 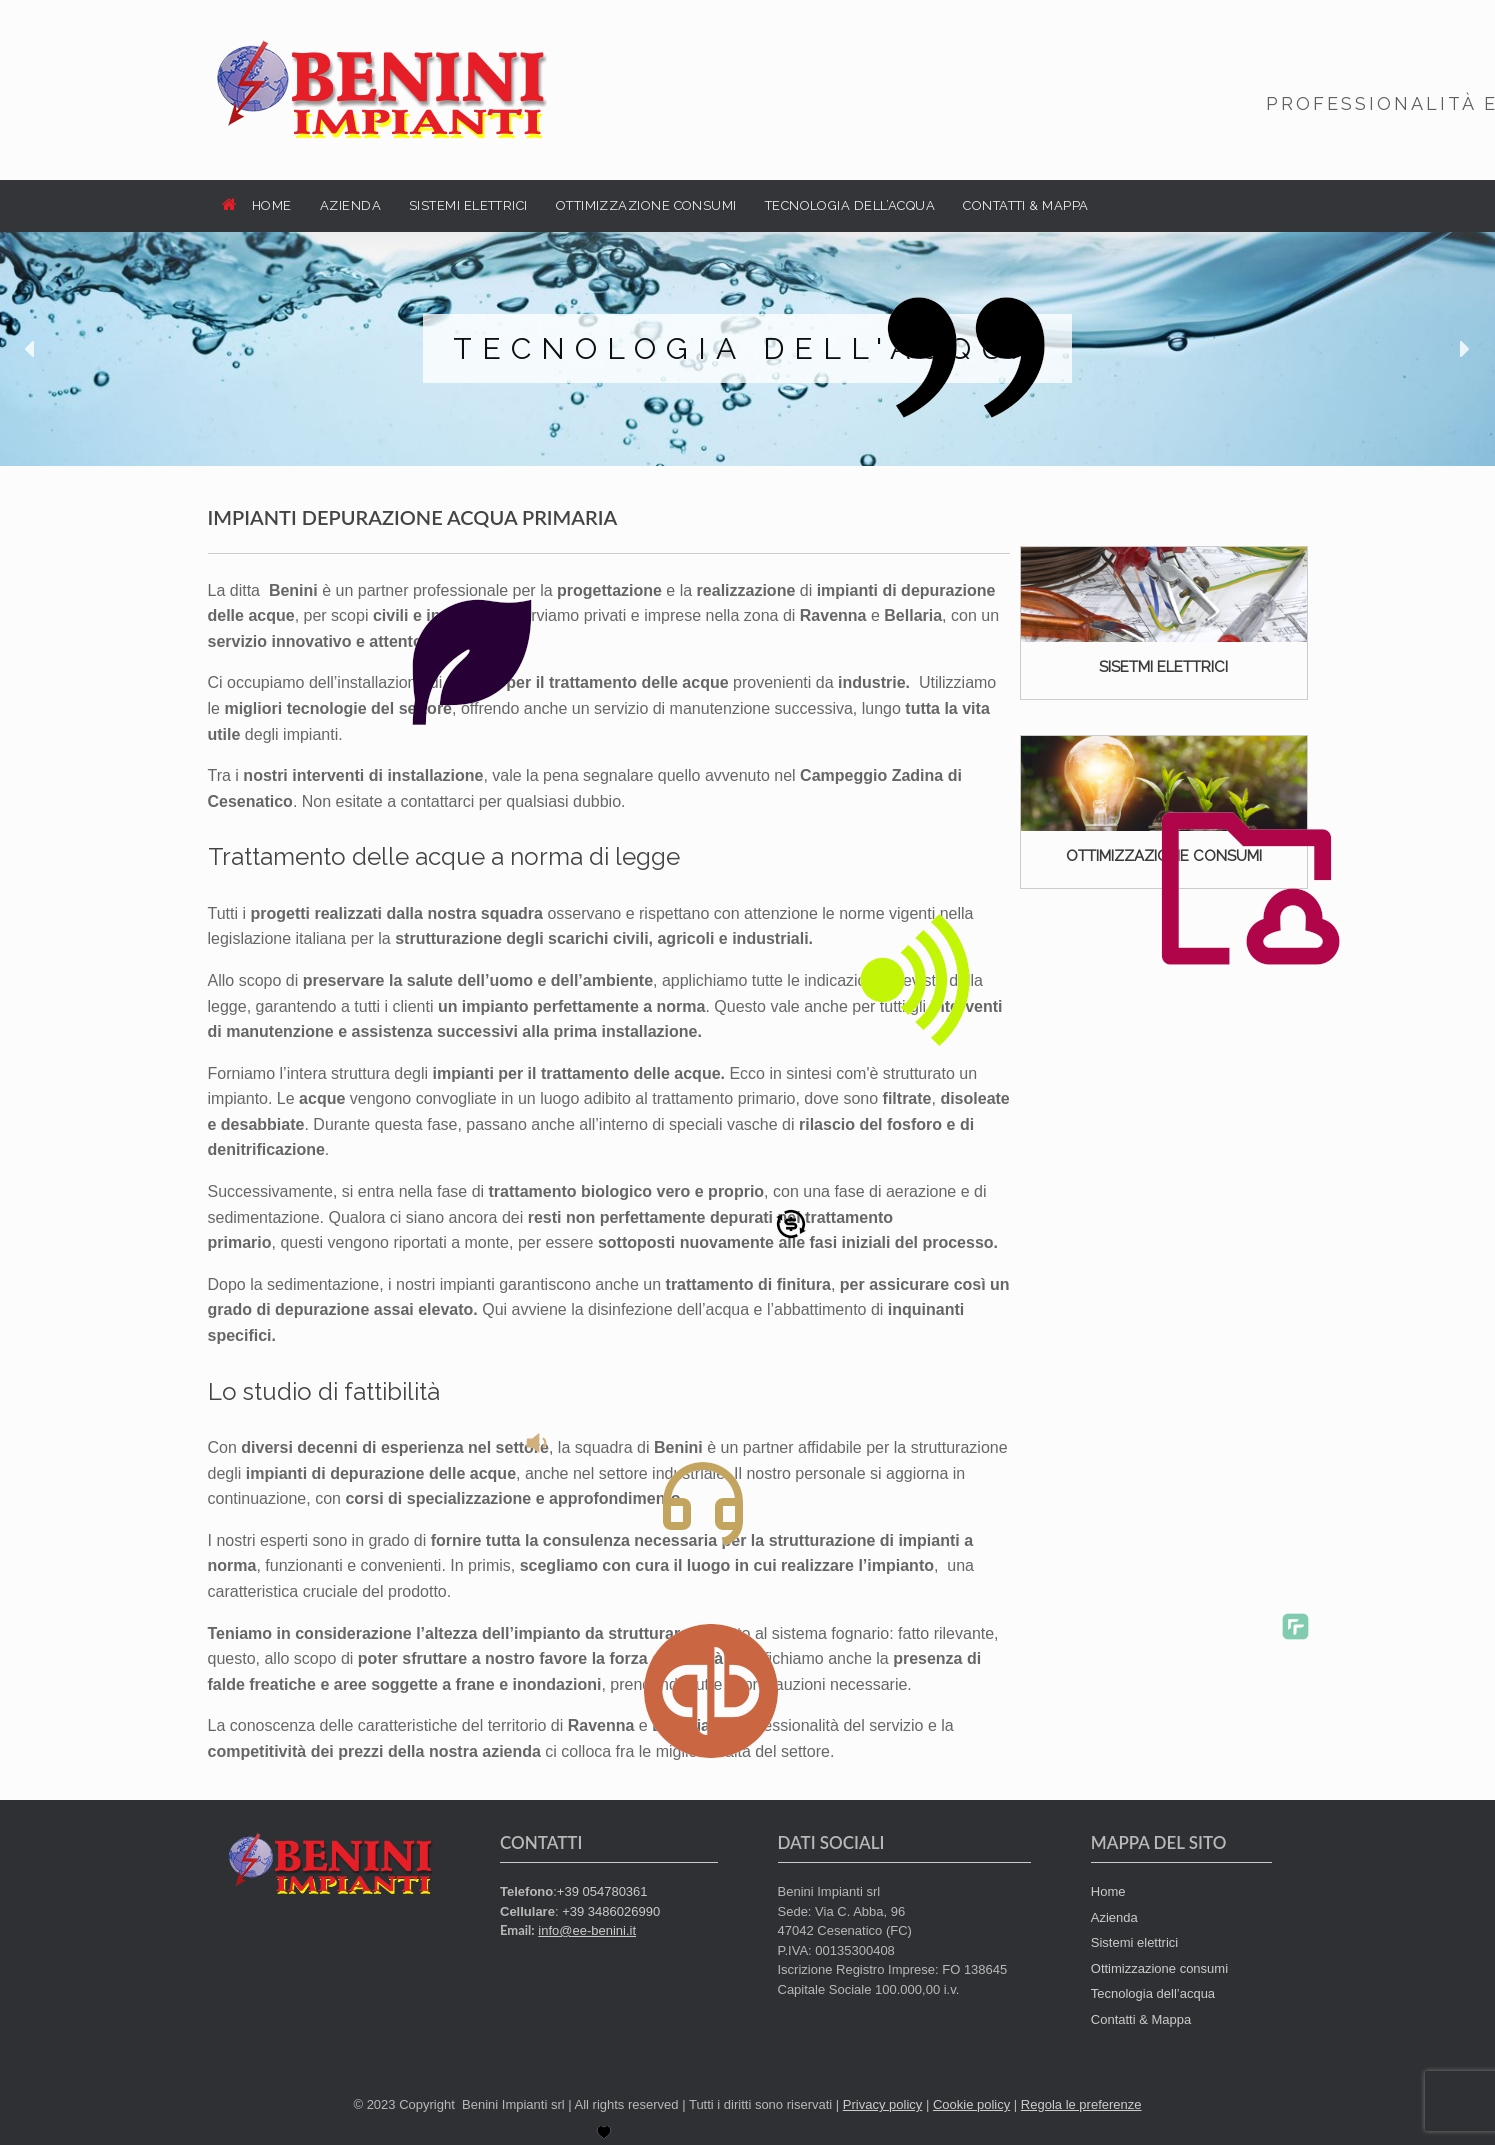 I want to click on visit wikiquote website, so click(x=915, y=980).